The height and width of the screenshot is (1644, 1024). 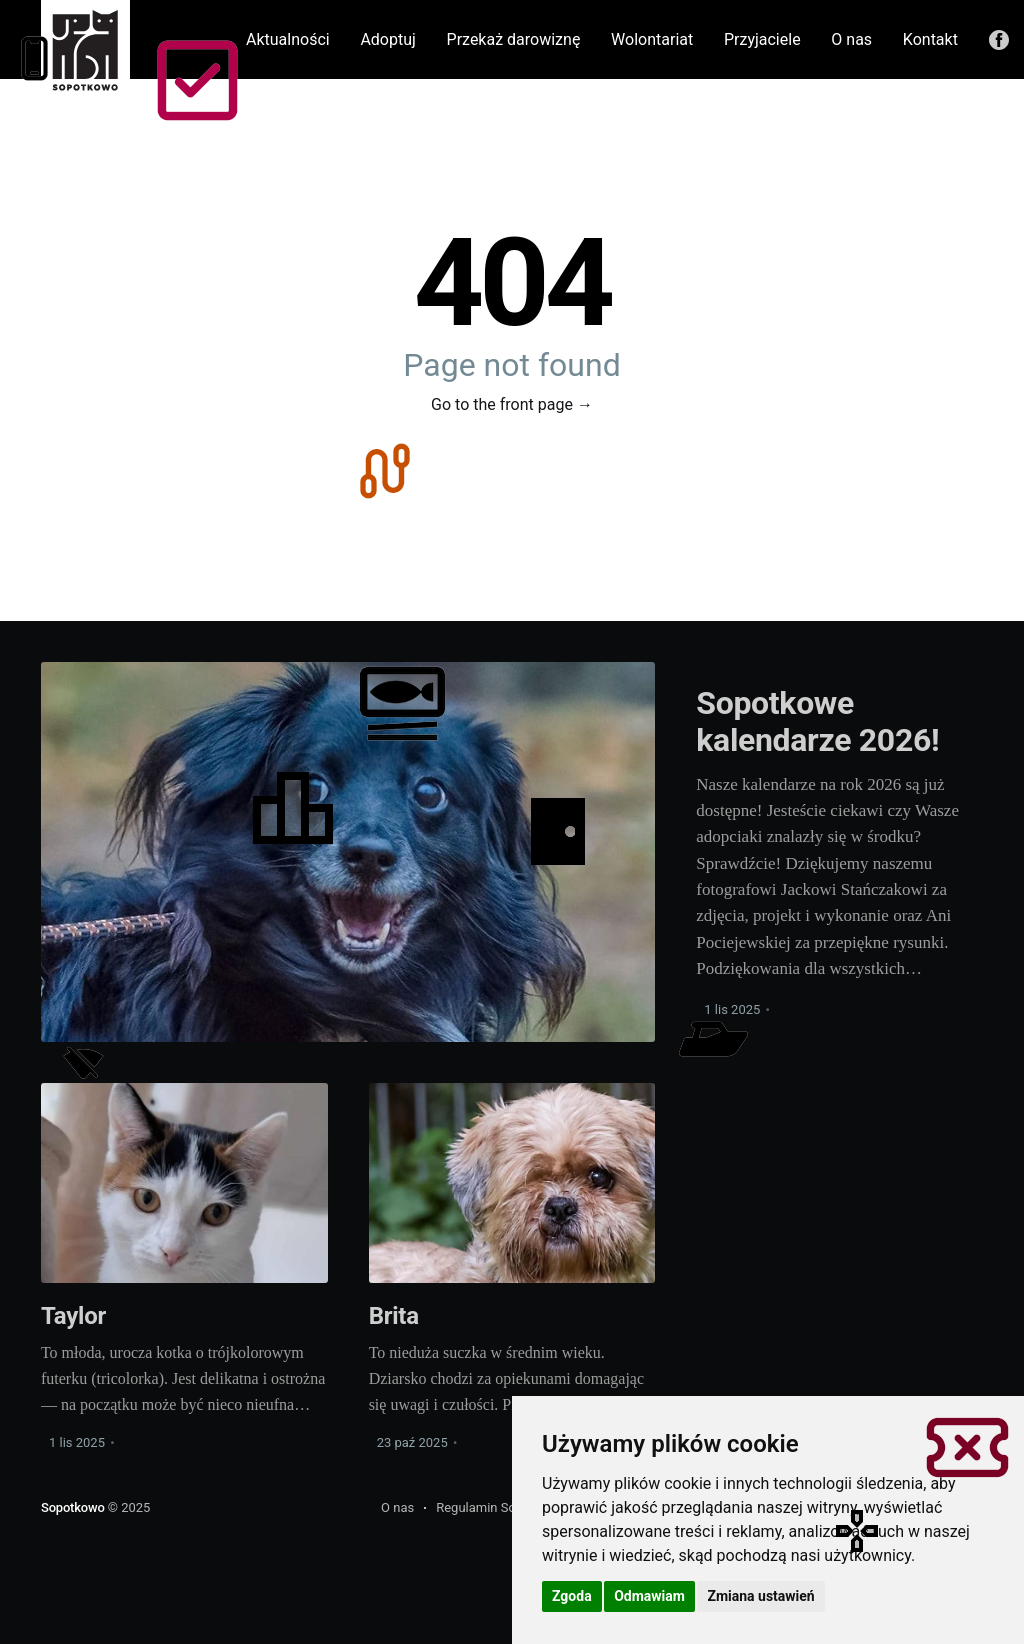 I want to click on view set meal or bento box options, so click(x=402, y=705).